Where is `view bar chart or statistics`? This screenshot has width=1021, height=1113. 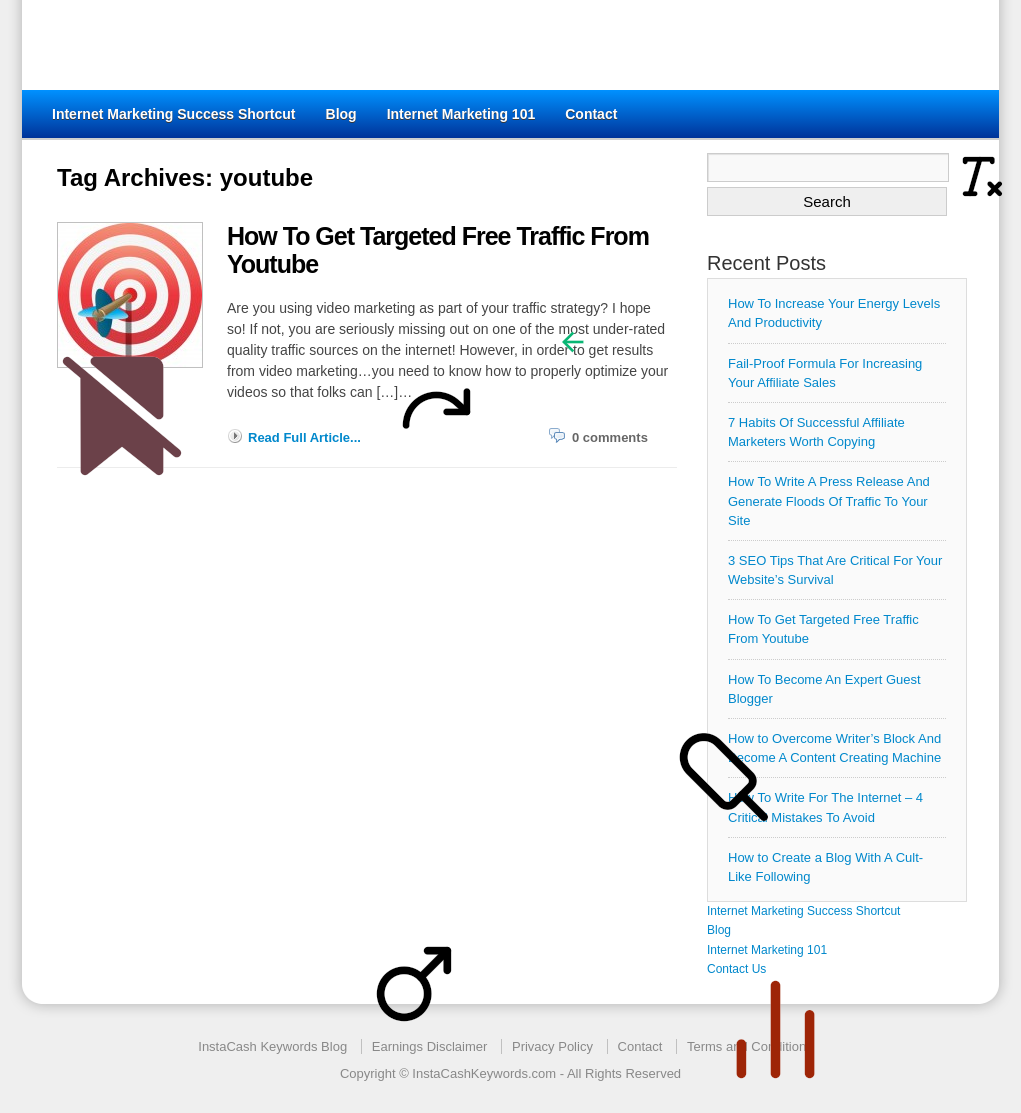
view bar chart or statistics is located at coordinates (775, 1029).